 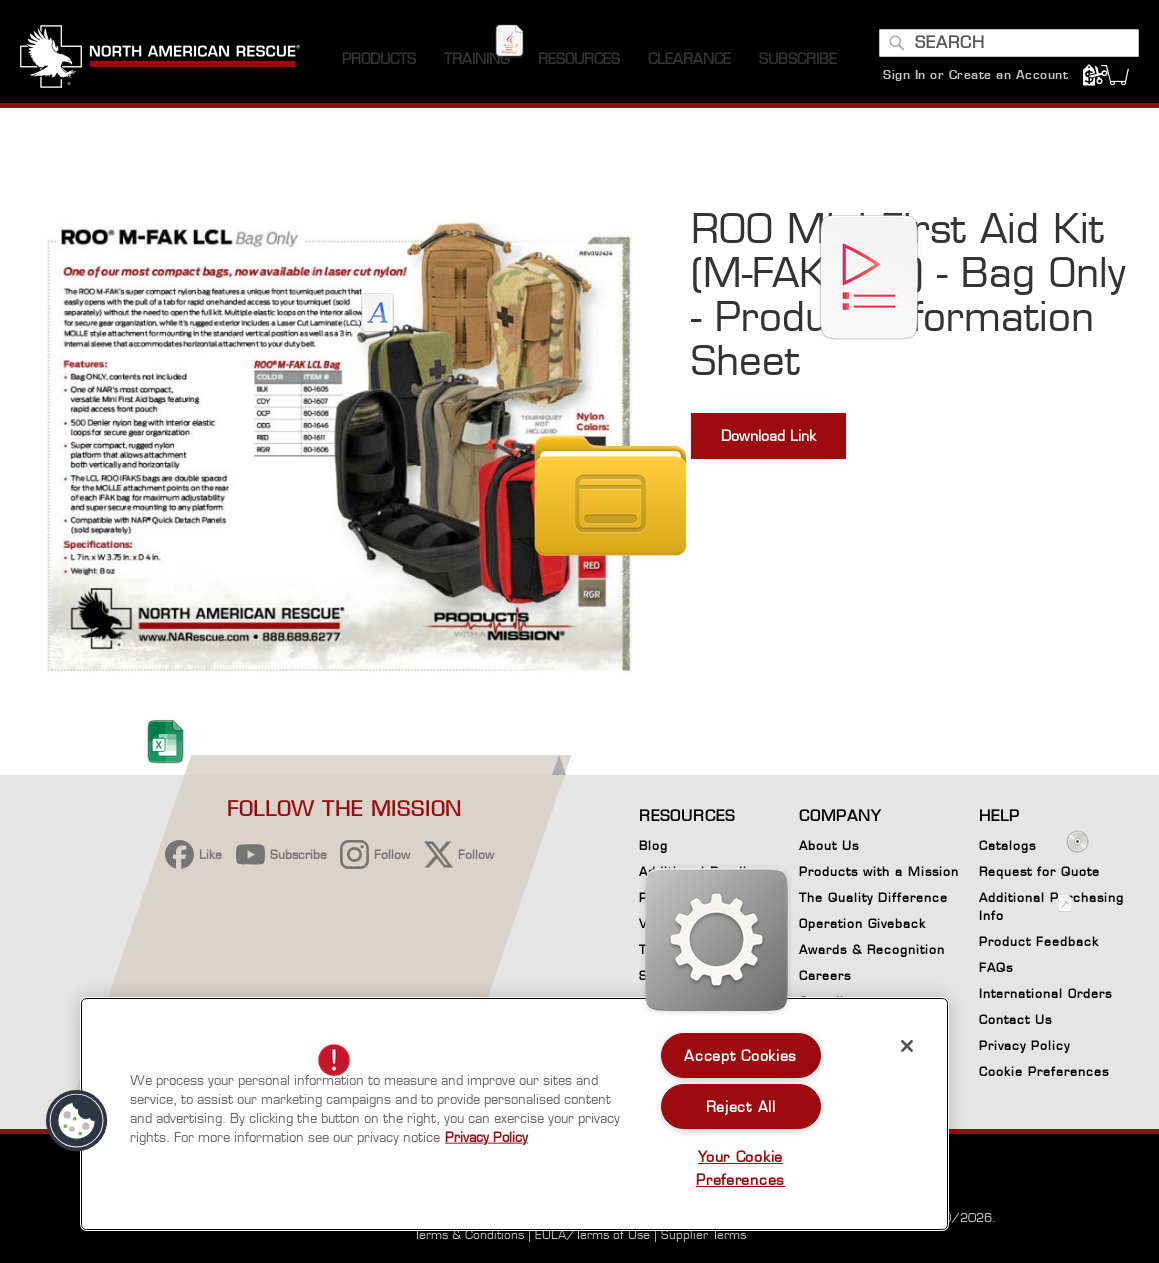 What do you see at coordinates (1065, 903) in the screenshot?
I see `makefile document used for build automation` at bounding box center [1065, 903].